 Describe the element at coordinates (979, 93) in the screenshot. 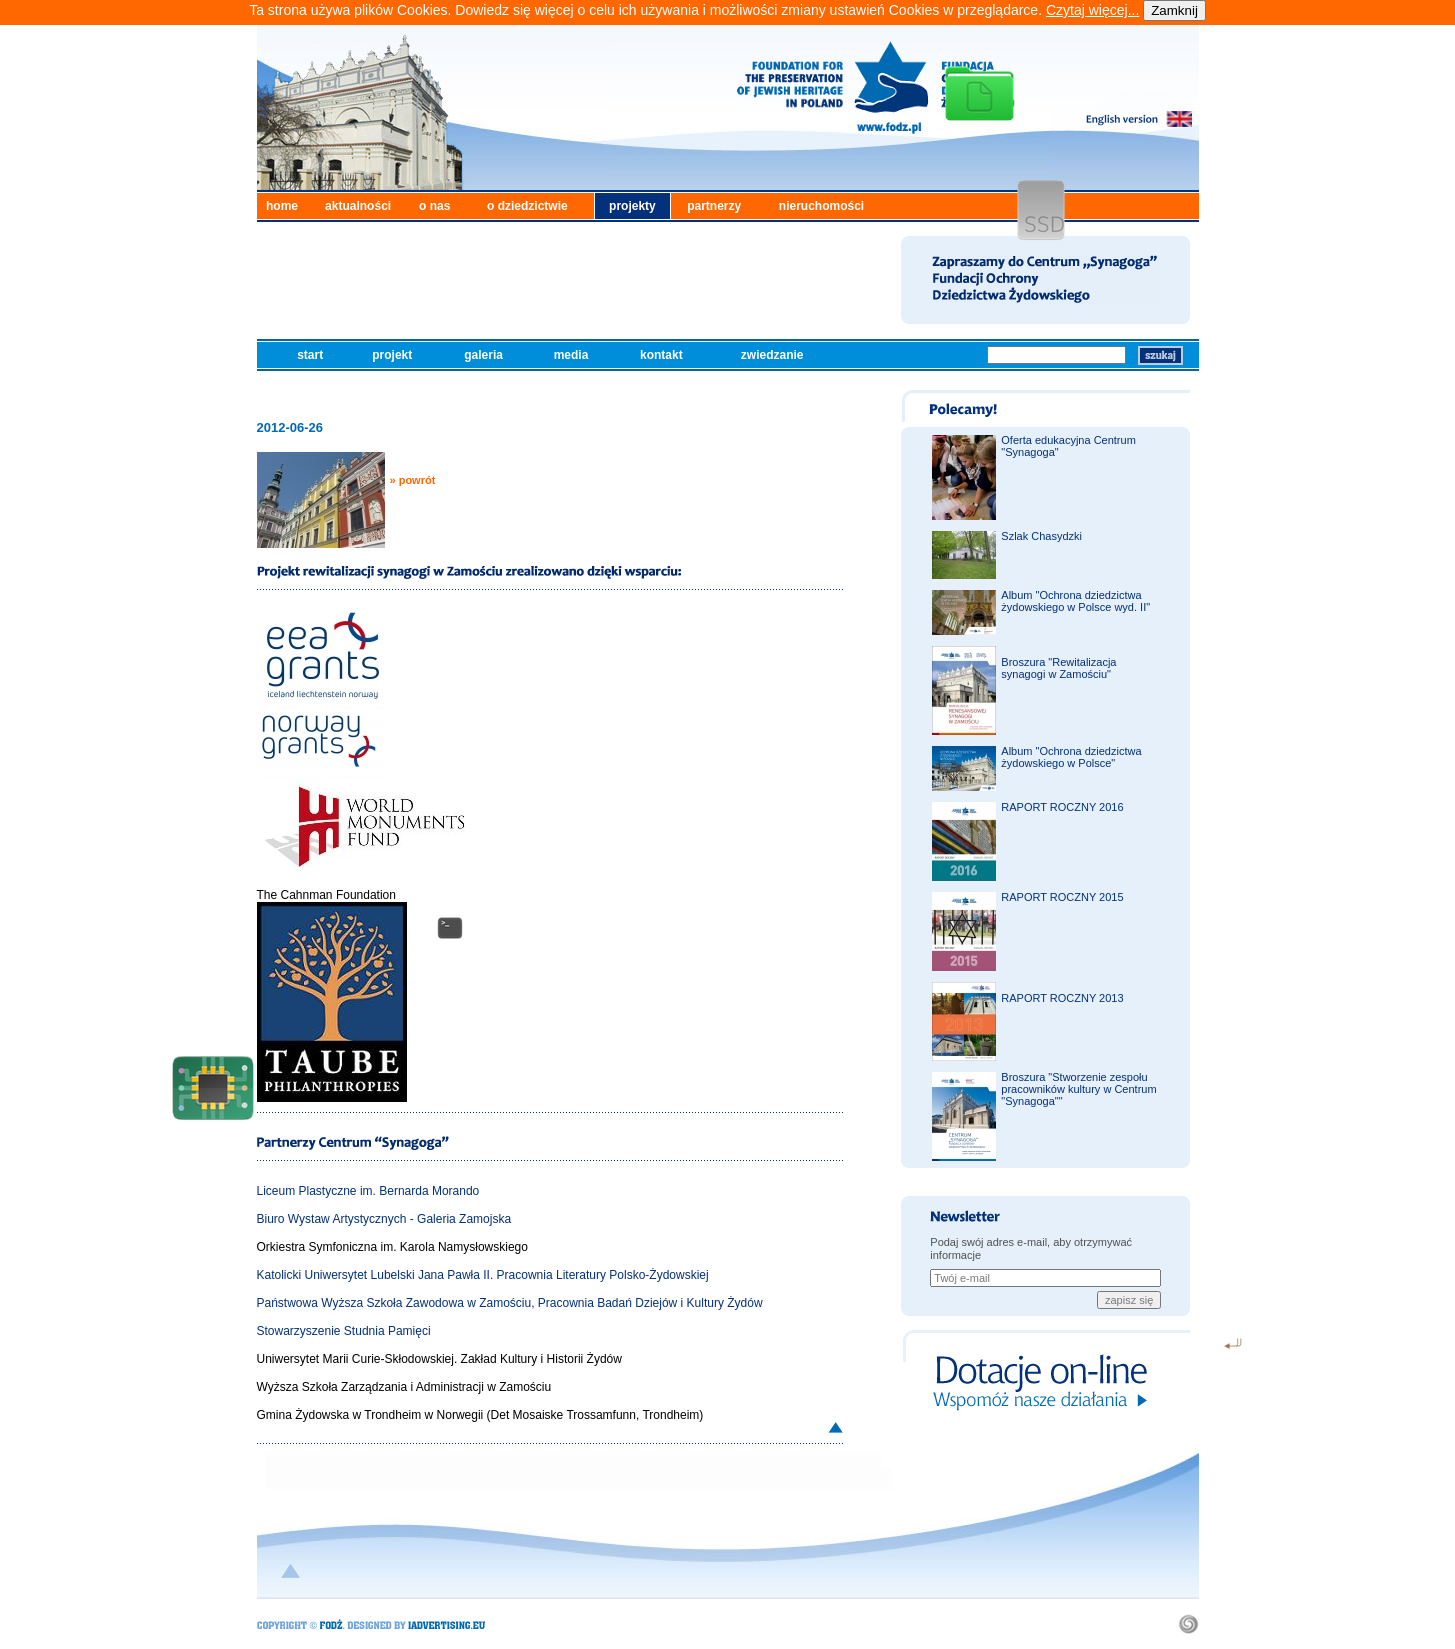

I see `open documents folder` at that location.